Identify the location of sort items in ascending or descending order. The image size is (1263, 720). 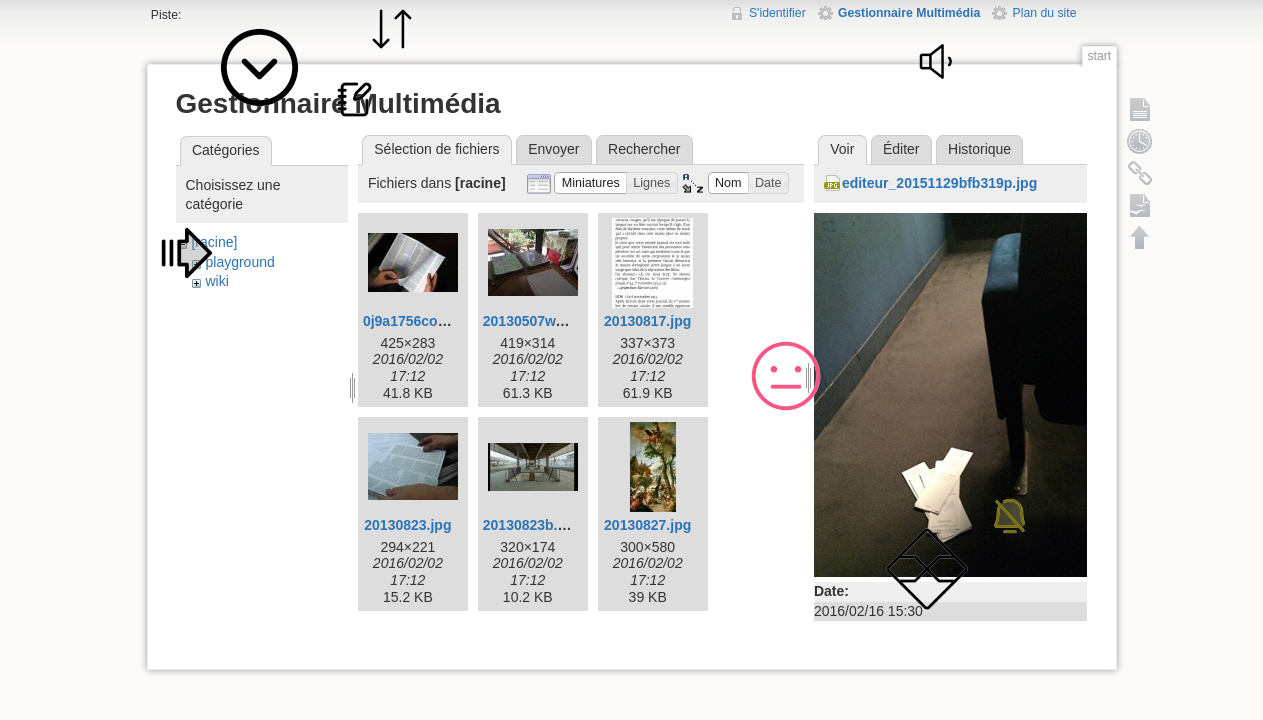
(392, 29).